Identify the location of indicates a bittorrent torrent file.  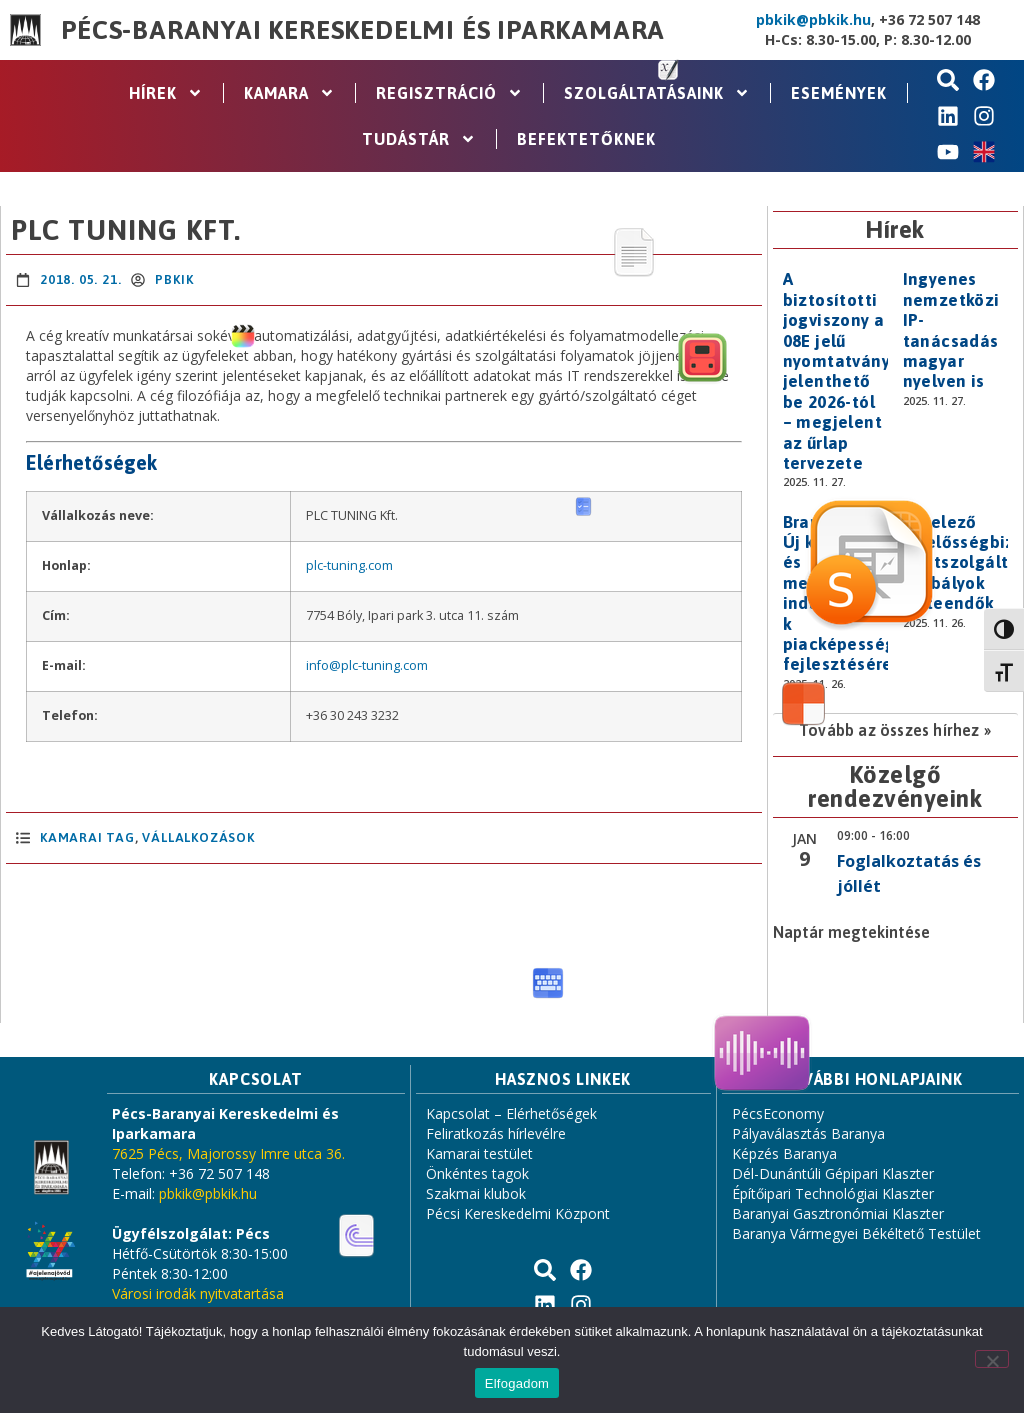
(356, 1235).